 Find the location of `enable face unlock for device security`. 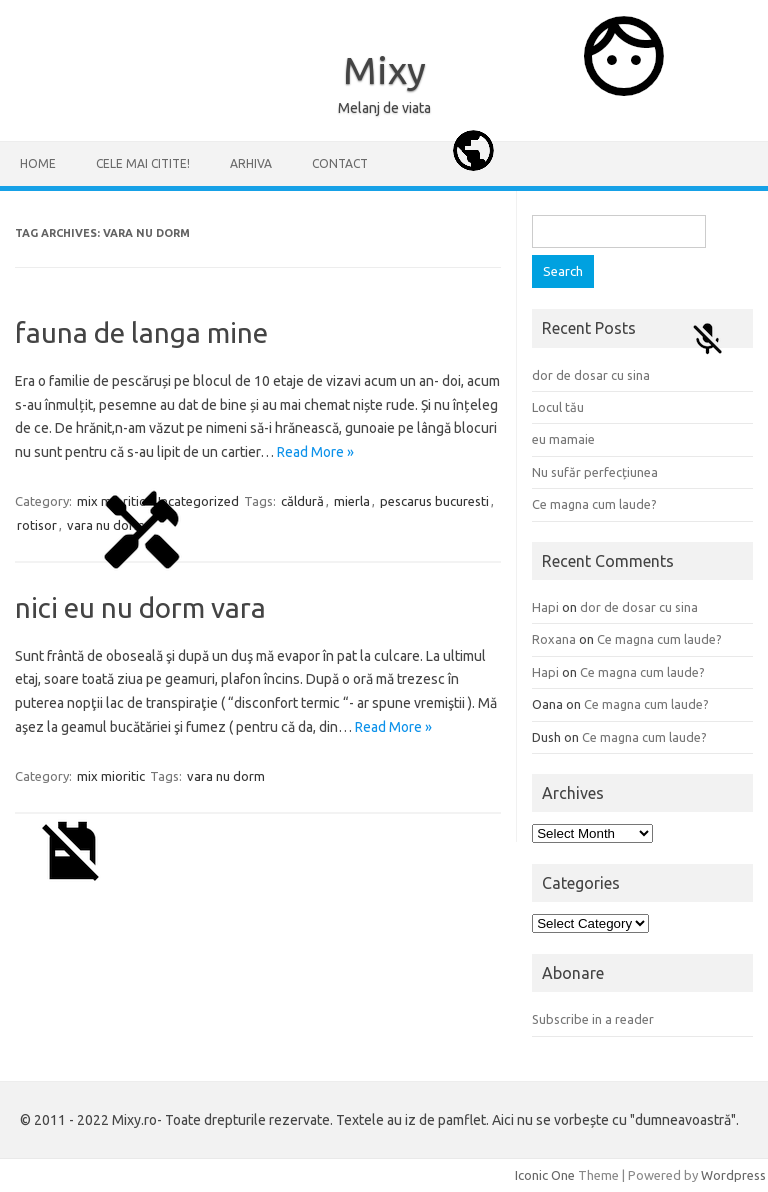

enable face unlock for device security is located at coordinates (624, 56).